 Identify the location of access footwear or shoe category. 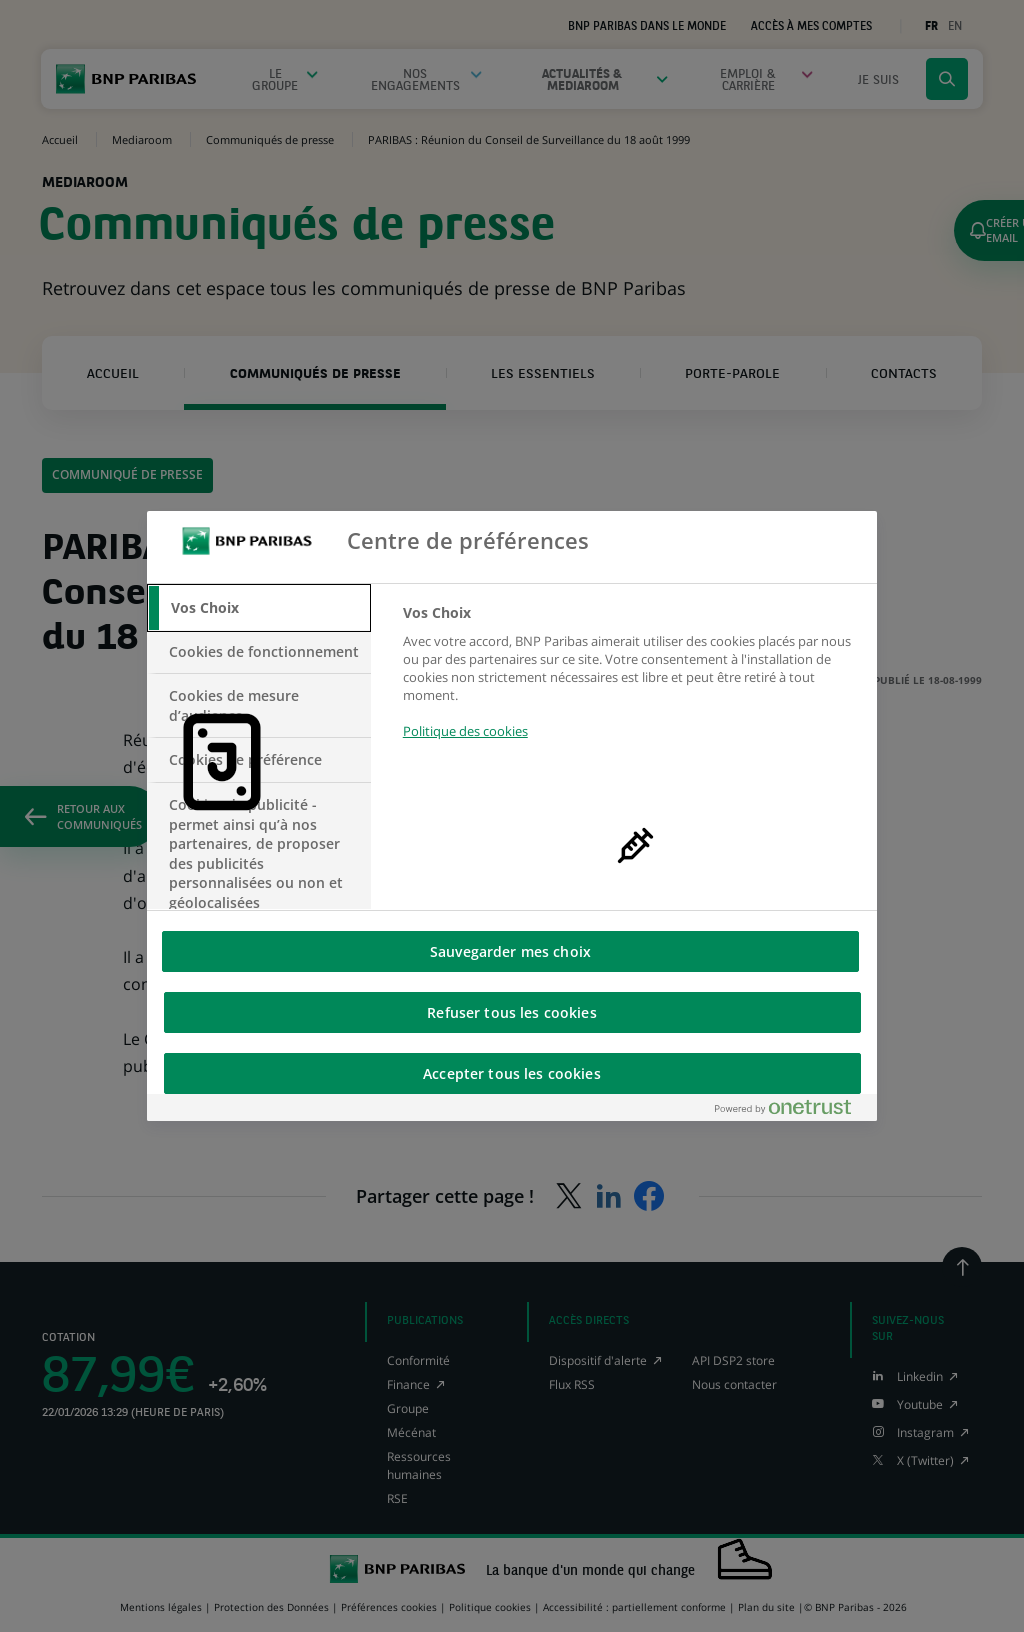
(742, 1561).